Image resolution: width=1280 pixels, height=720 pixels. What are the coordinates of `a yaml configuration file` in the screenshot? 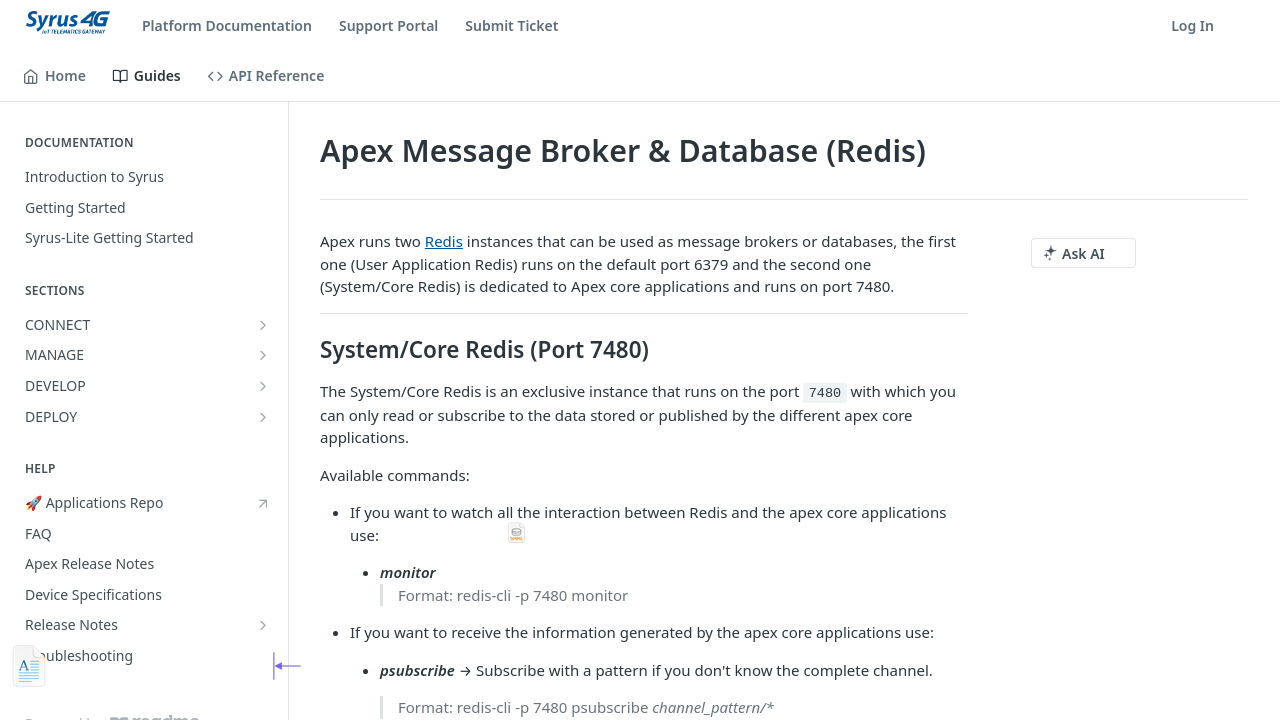 It's located at (516, 532).